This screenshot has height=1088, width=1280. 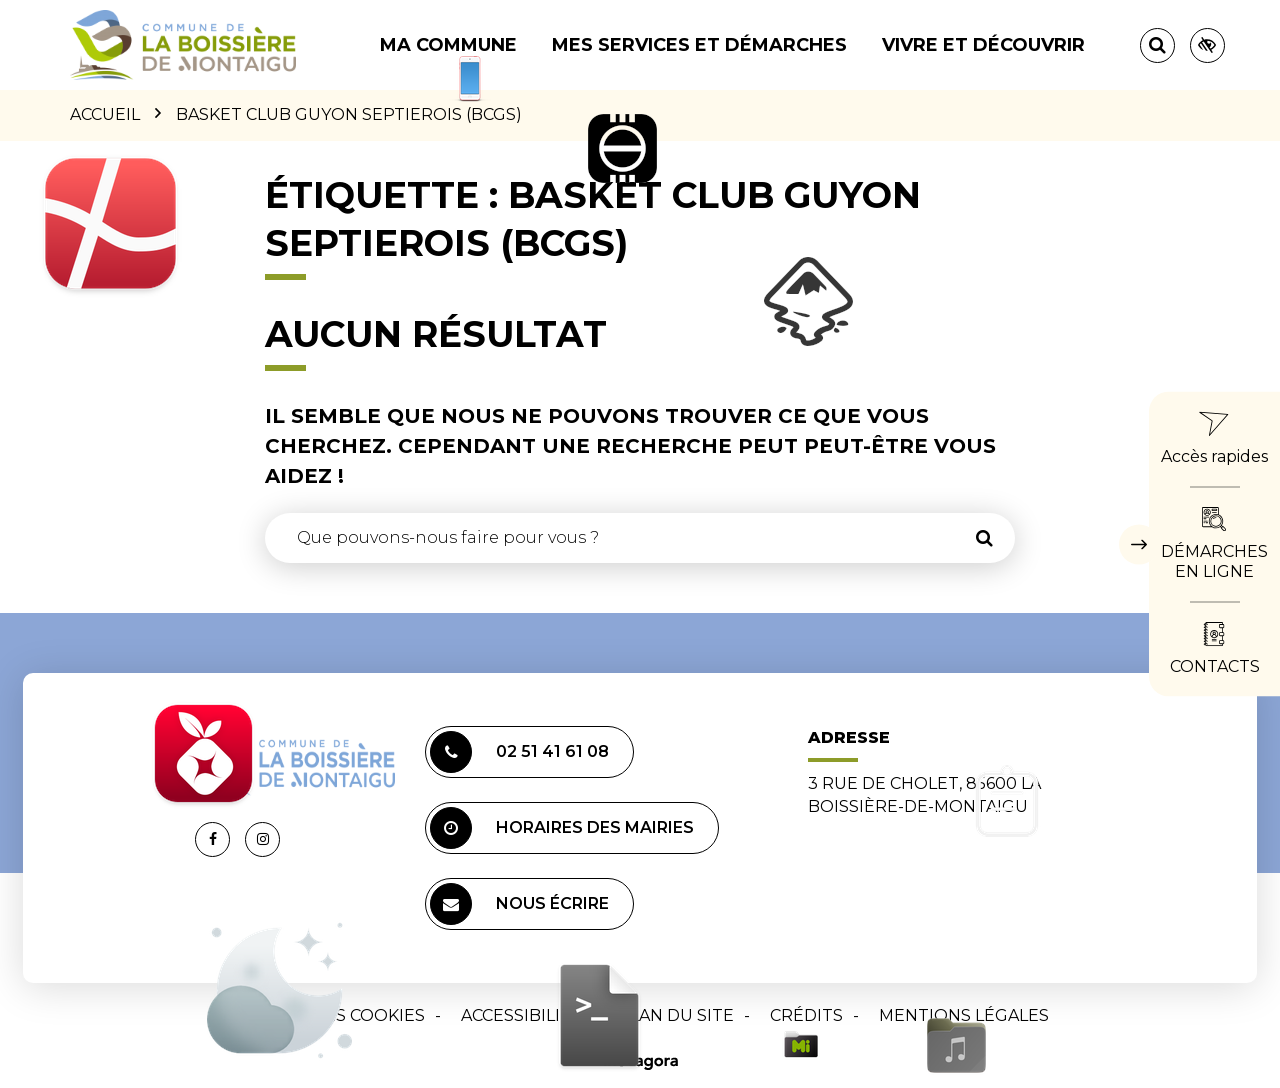 What do you see at coordinates (470, 79) in the screenshot?
I see `iPod Touch device connected` at bounding box center [470, 79].